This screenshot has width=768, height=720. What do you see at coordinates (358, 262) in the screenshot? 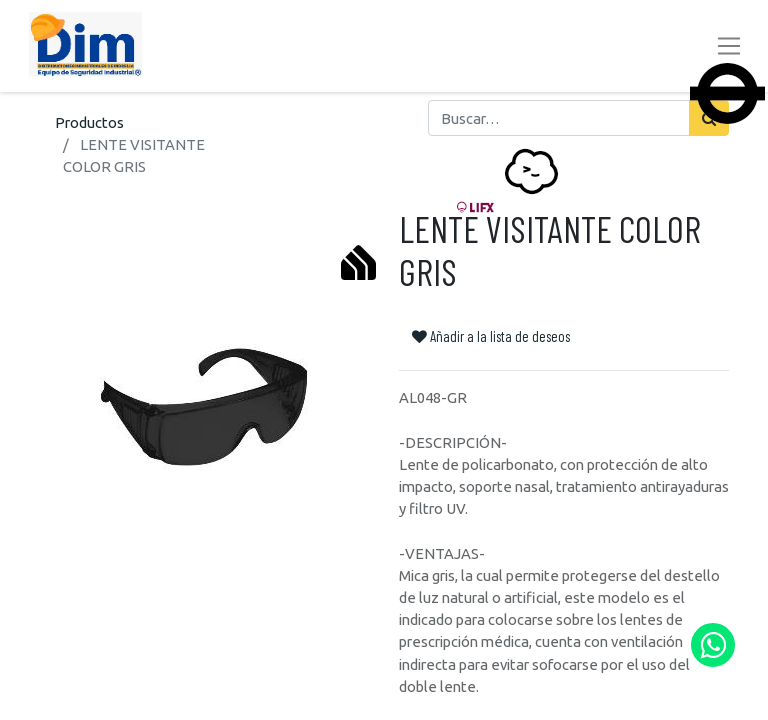
I see `open the kasa smart home app` at bounding box center [358, 262].